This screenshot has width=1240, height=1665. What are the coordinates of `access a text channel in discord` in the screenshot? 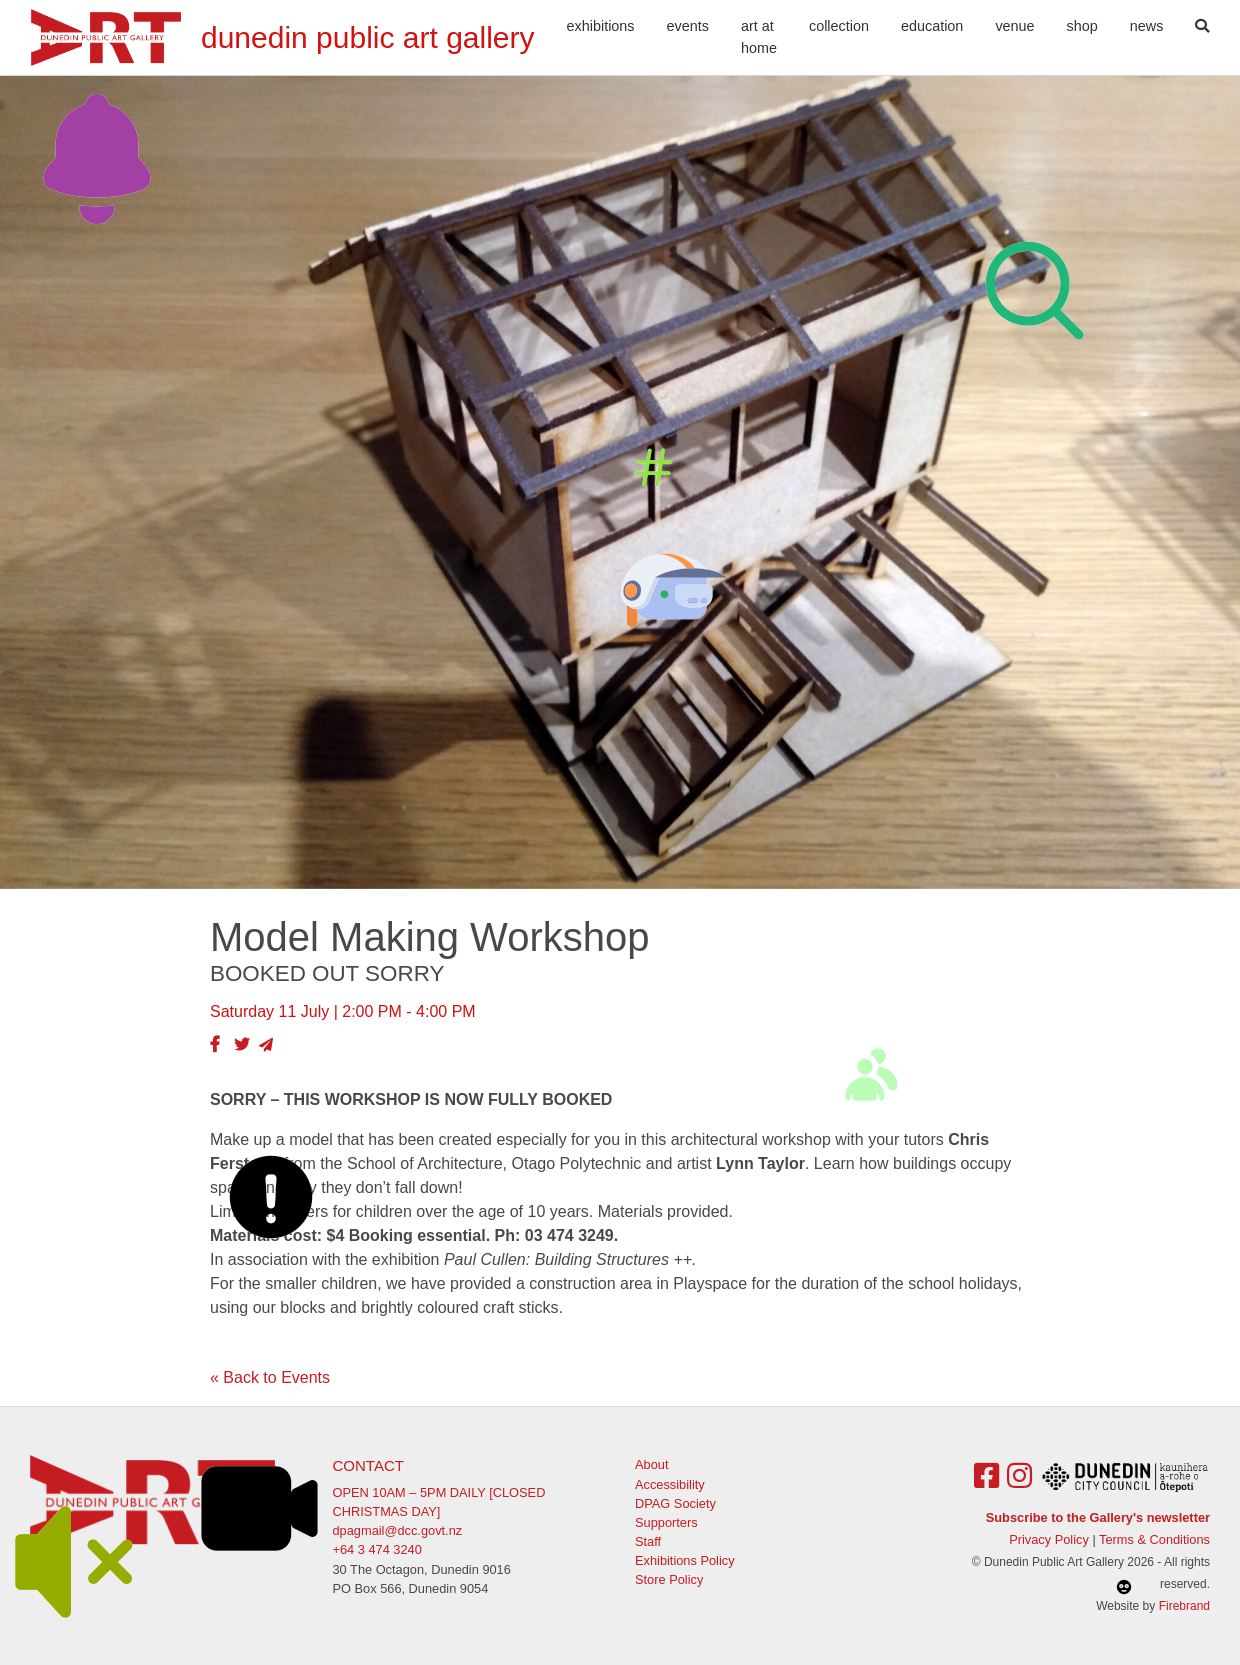 It's located at (653, 467).